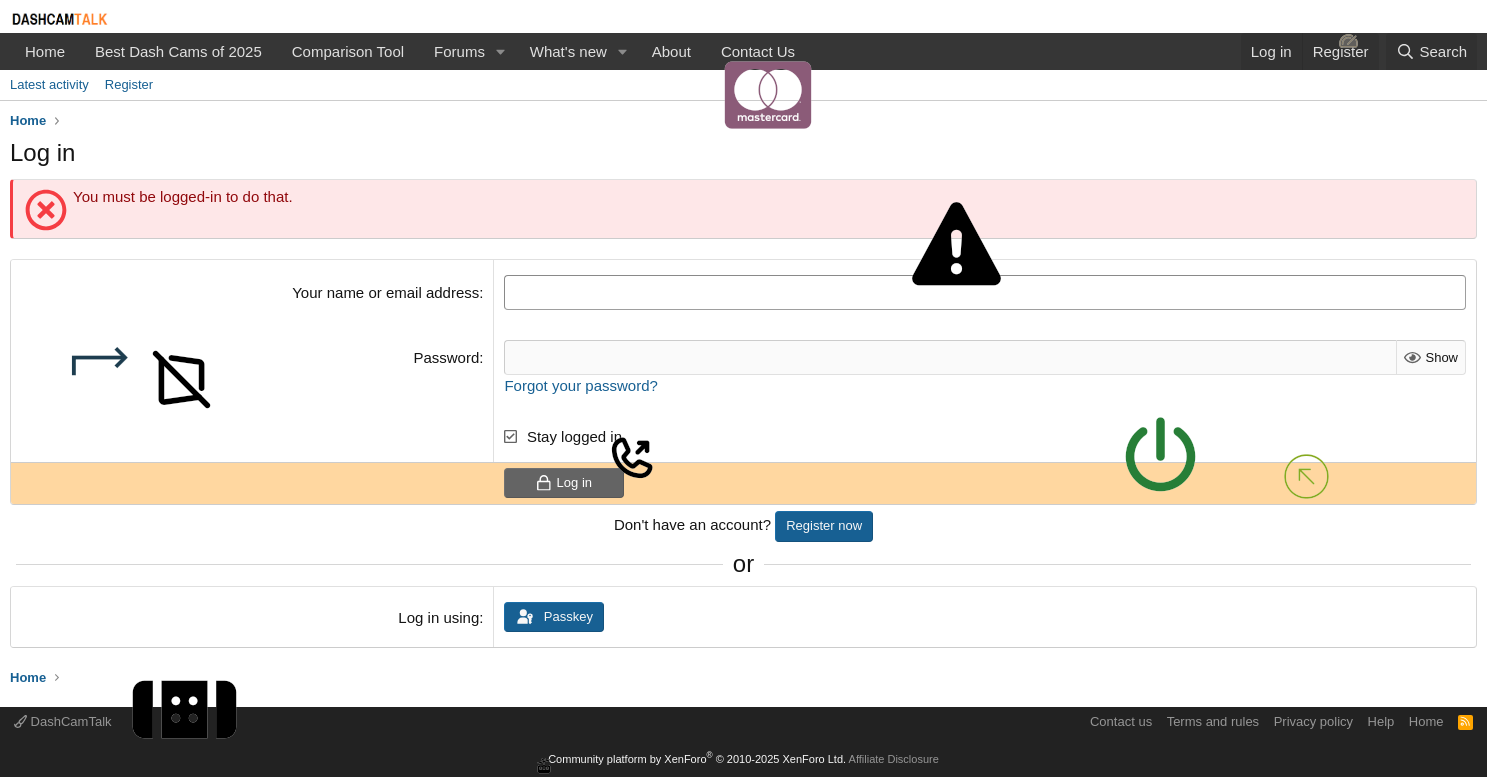 The height and width of the screenshot is (777, 1487). Describe the element at coordinates (956, 246) in the screenshot. I see `indicates a warning or caution state` at that location.